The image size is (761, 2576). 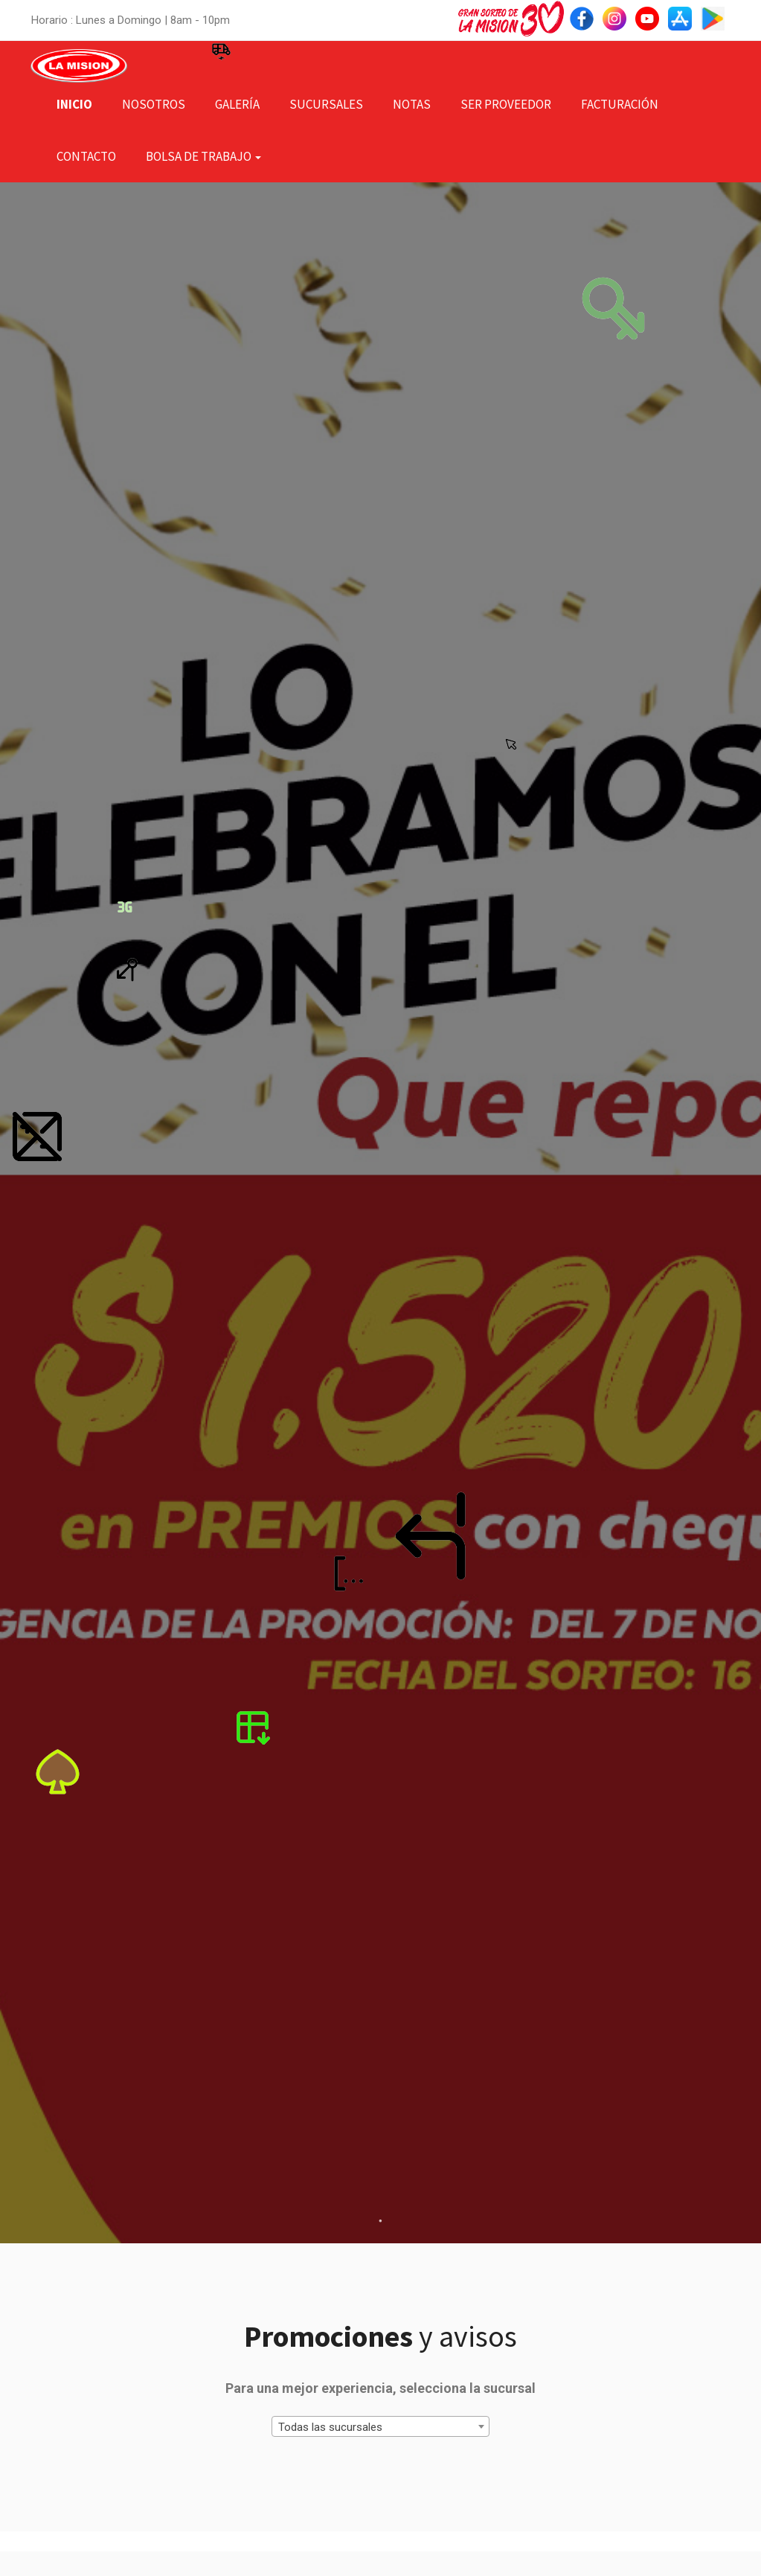 What do you see at coordinates (350, 1573) in the screenshot?
I see `indicates the start of a contained or grouped section` at bounding box center [350, 1573].